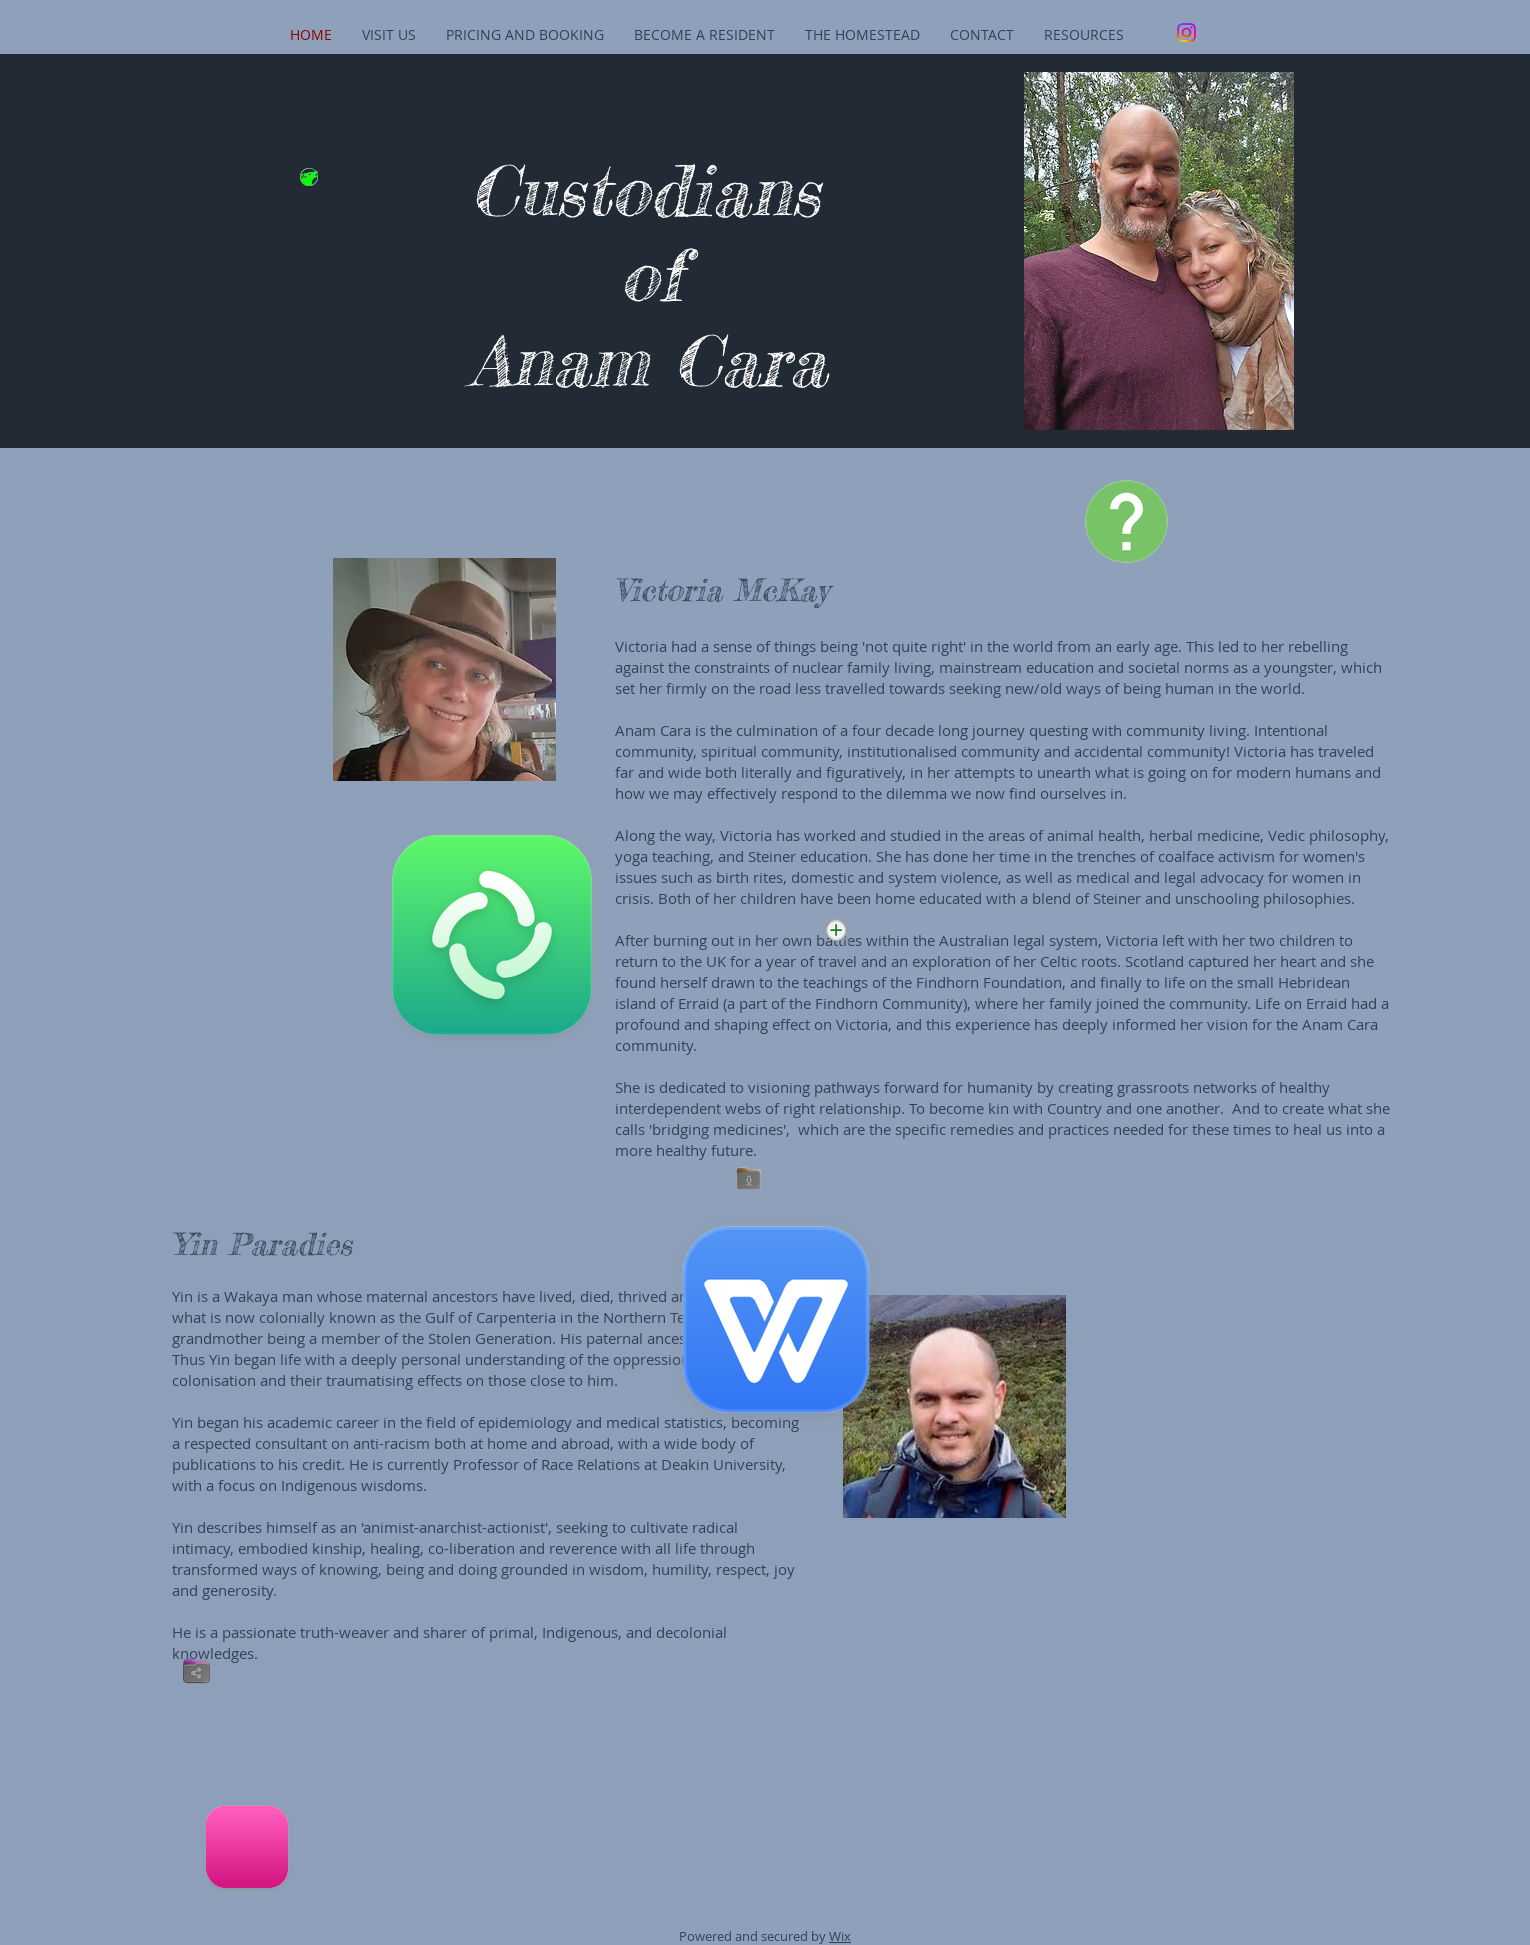  I want to click on zoom in on file or document, so click(837, 931).